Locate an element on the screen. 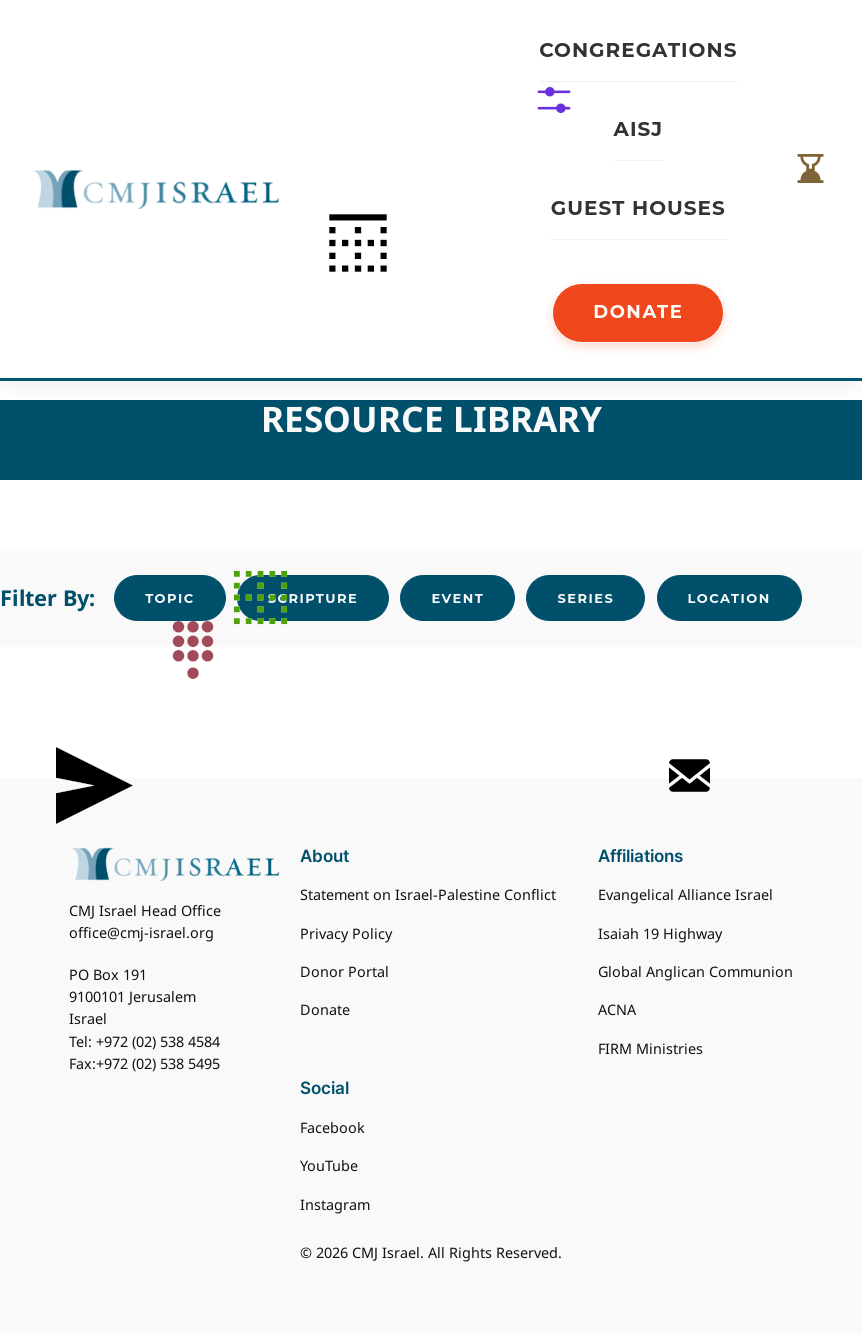 This screenshot has height=1333, width=862. remove all borders from selected cells or elements is located at coordinates (260, 597).